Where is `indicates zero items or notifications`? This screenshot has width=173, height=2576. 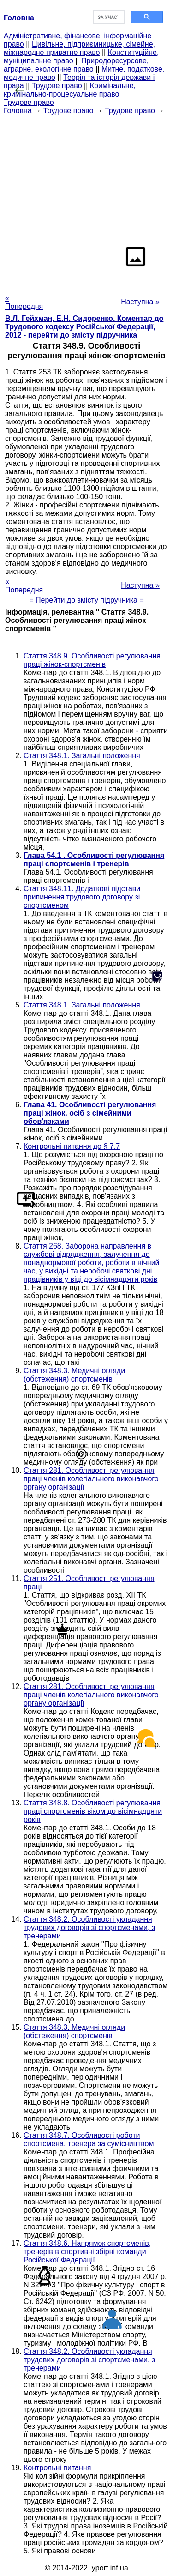 indicates zero items or notifications is located at coordinates (81, 1454).